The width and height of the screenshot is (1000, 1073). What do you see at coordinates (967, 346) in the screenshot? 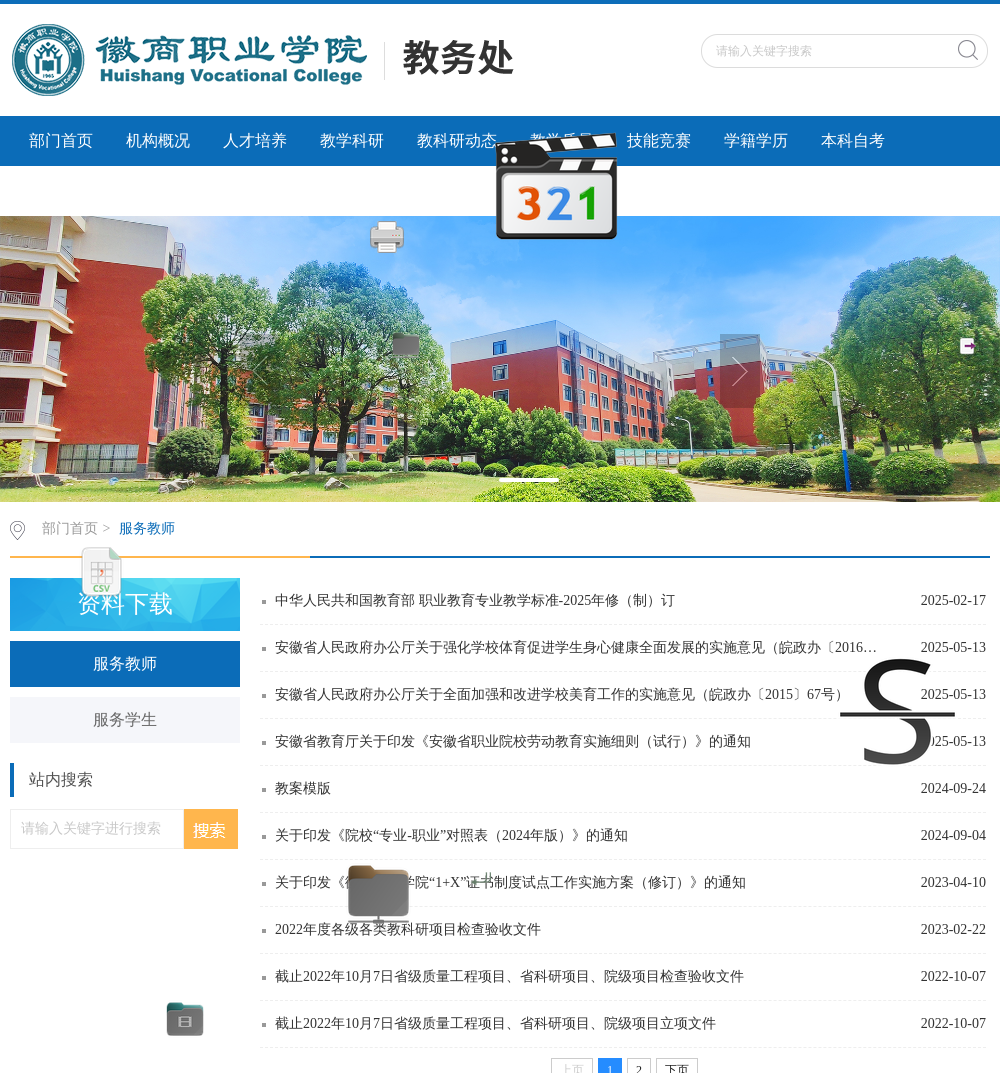
I see `export document to another location` at bounding box center [967, 346].